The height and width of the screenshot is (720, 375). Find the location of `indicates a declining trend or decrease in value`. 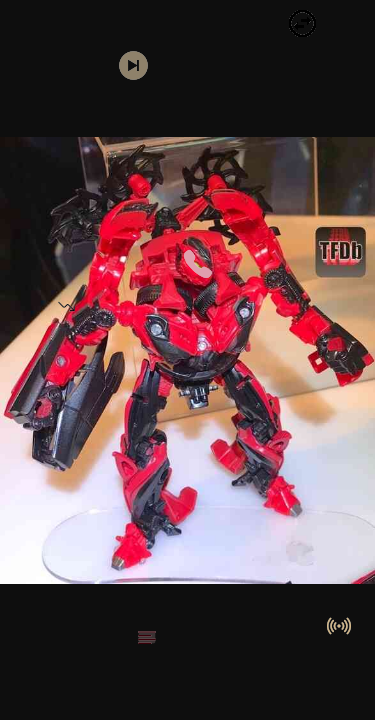

indicates a declining trend or decrease in value is located at coordinates (66, 306).